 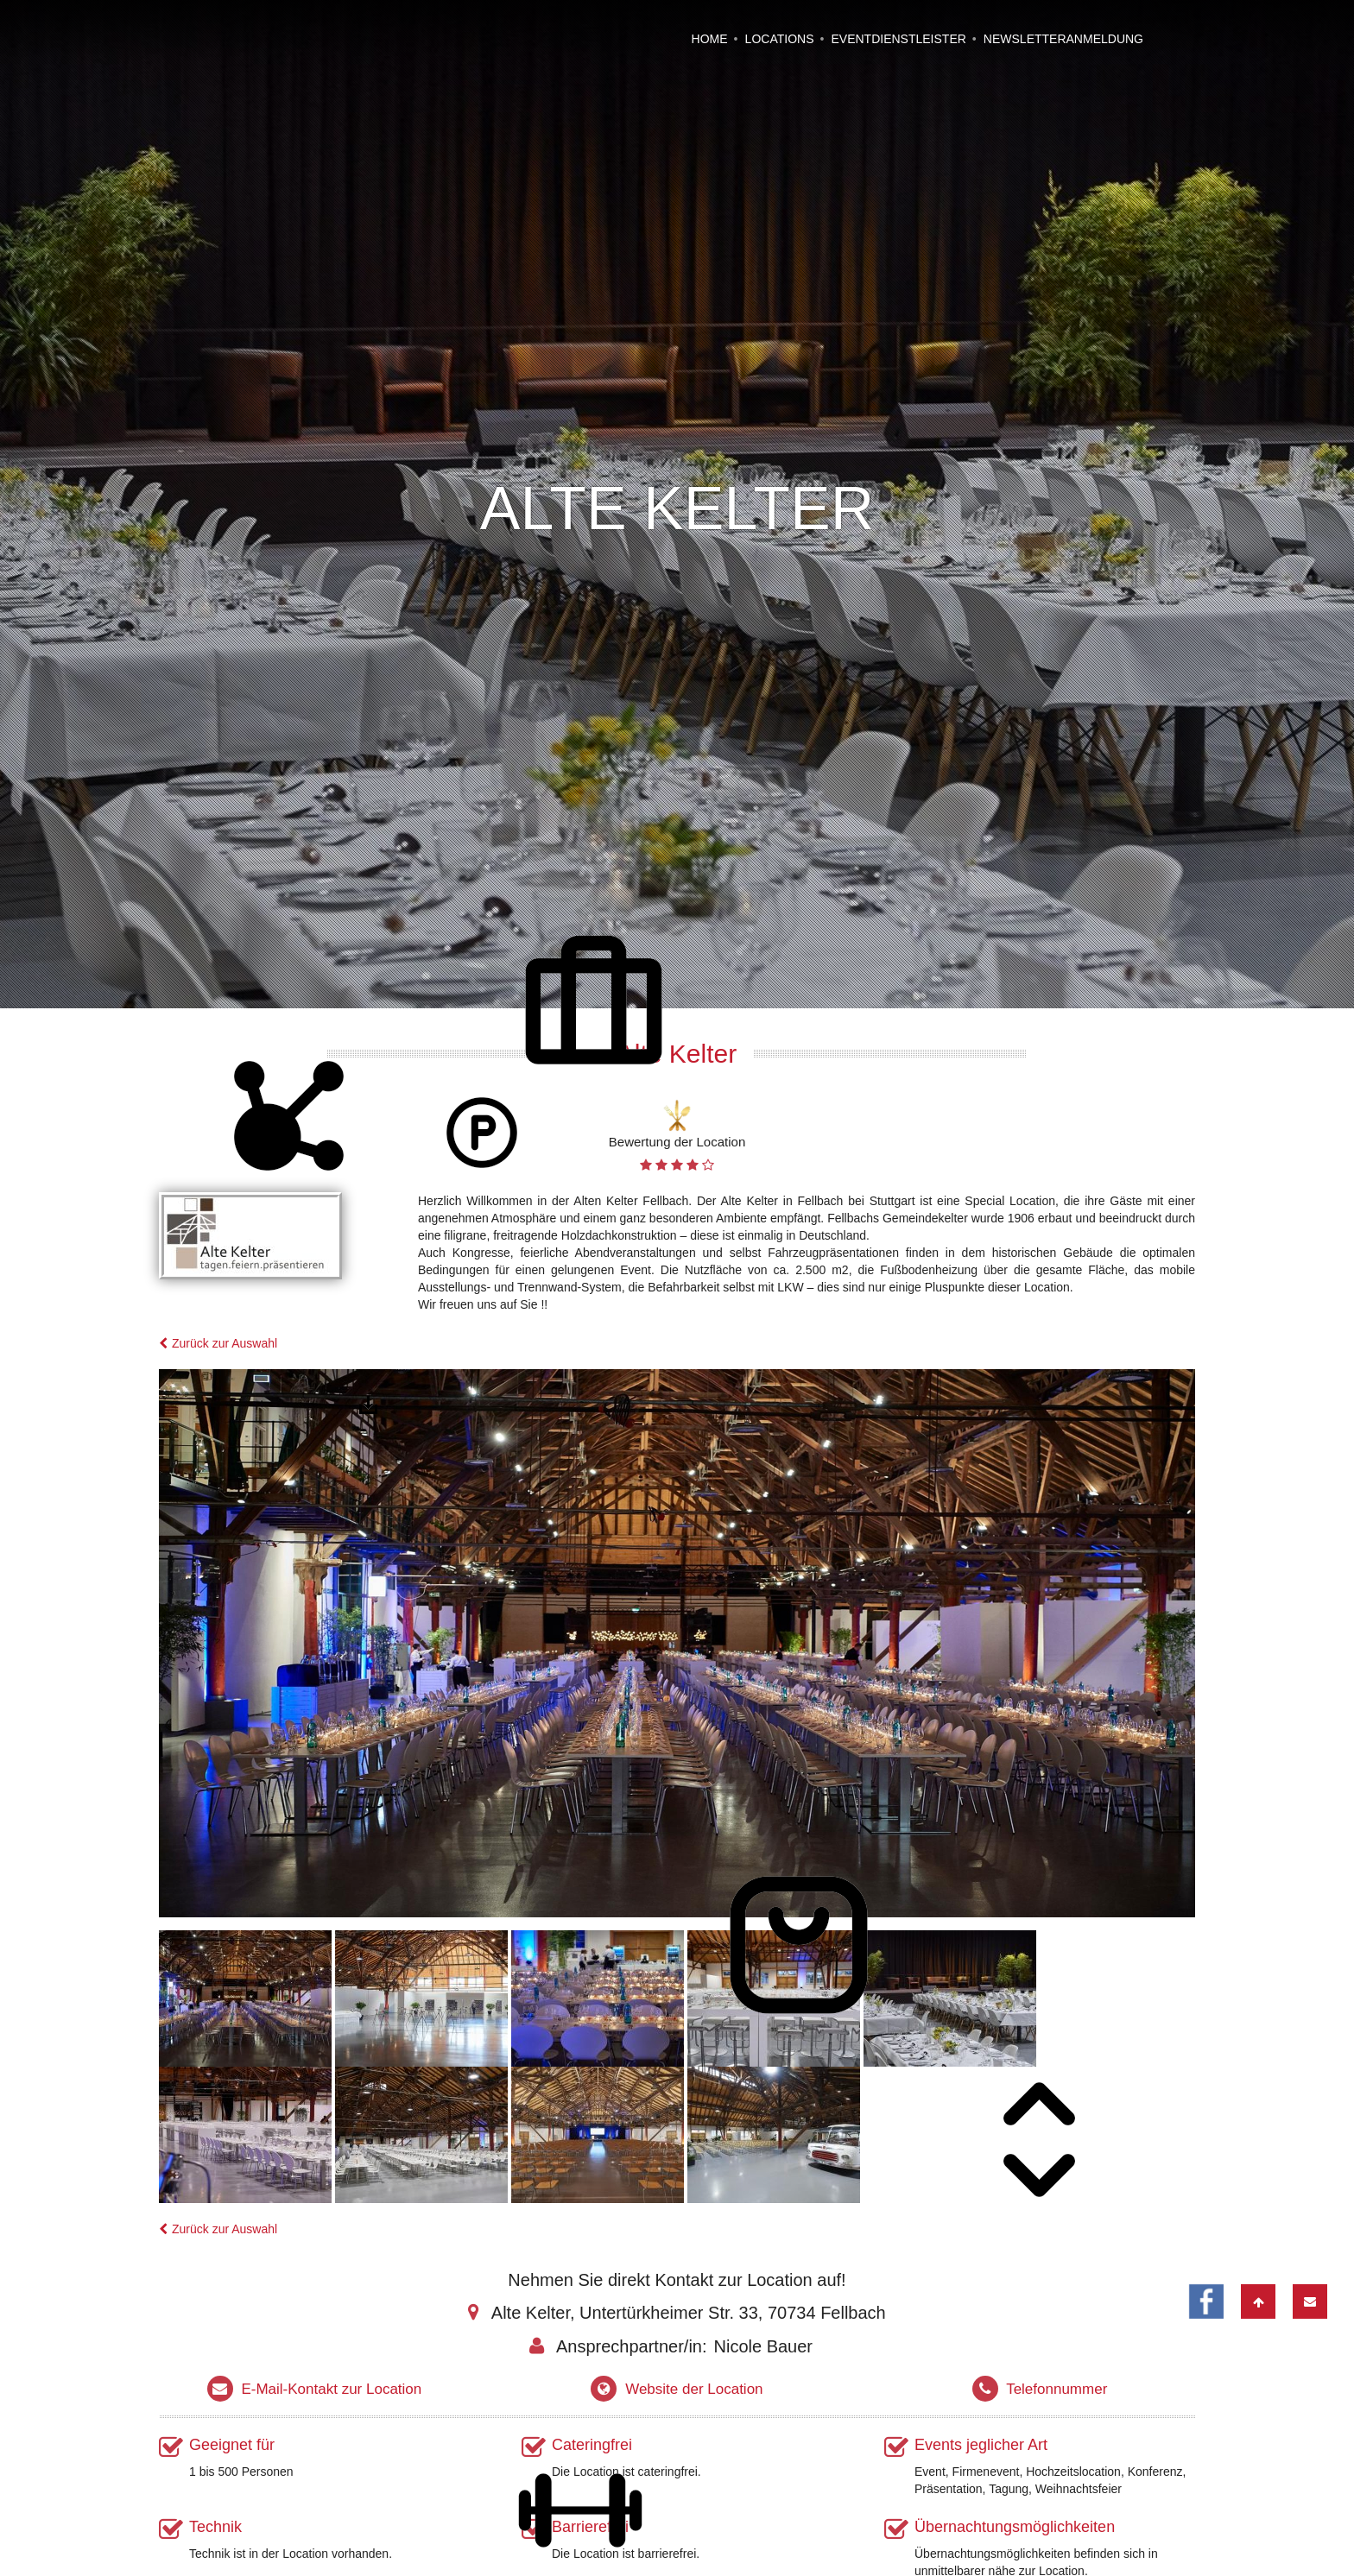 What do you see at coordinates (593, 1008) in the screenshot?
I see `access travel or trip planning features` at bounding box center [593, 1008].